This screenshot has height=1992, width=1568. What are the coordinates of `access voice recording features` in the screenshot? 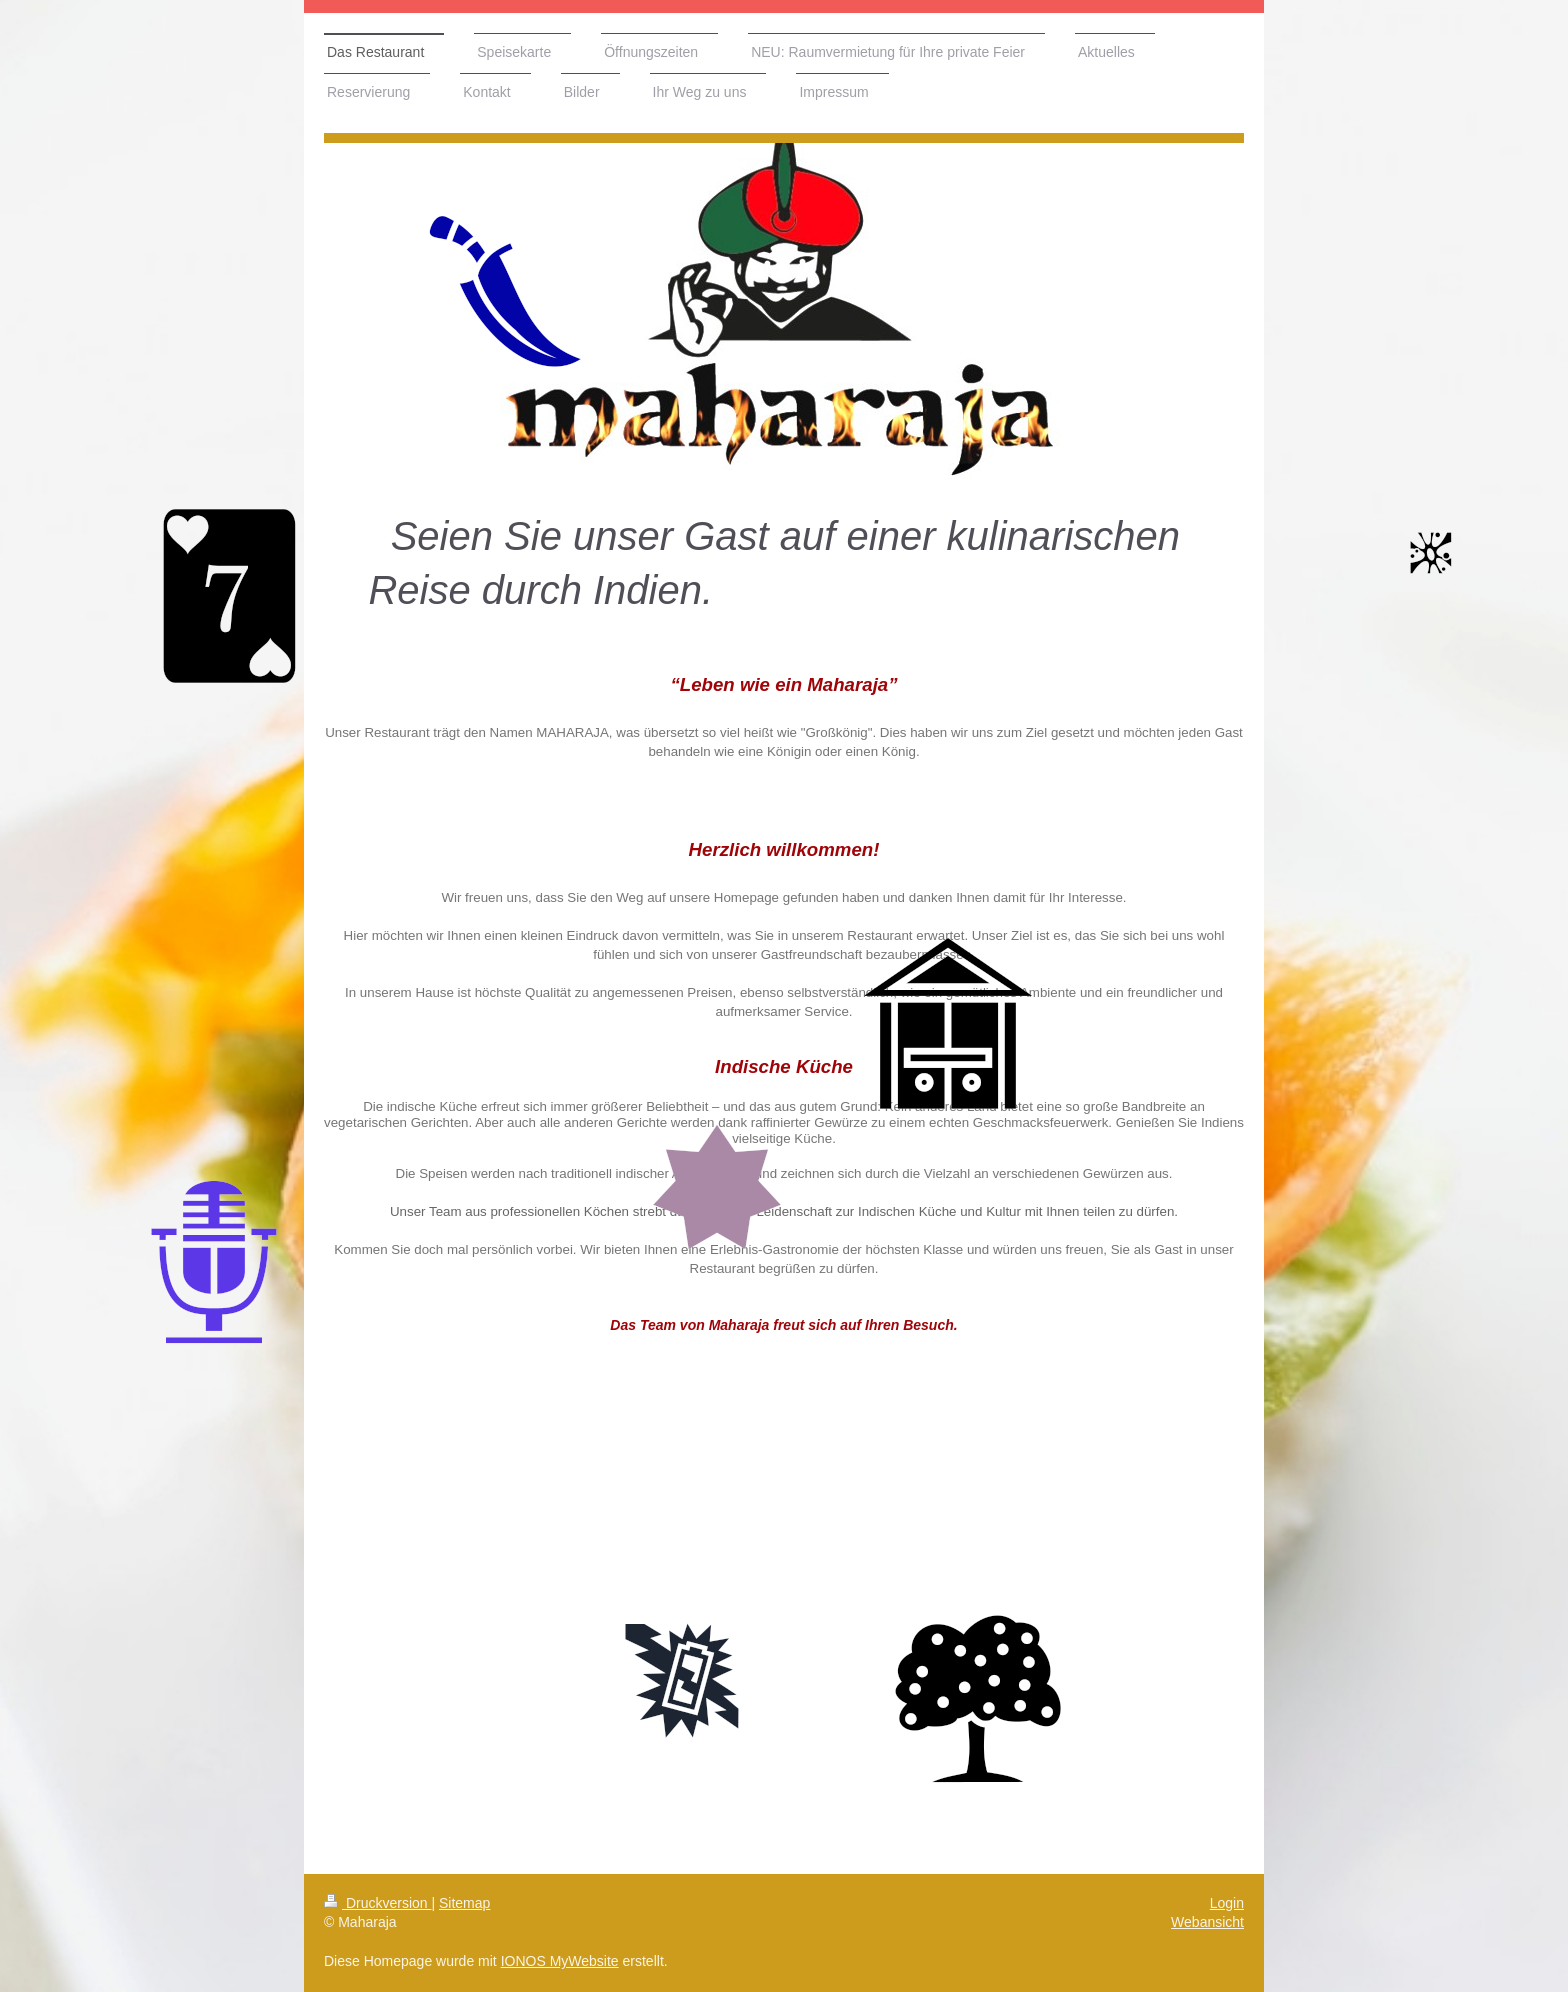 It's located at (214, 1262).